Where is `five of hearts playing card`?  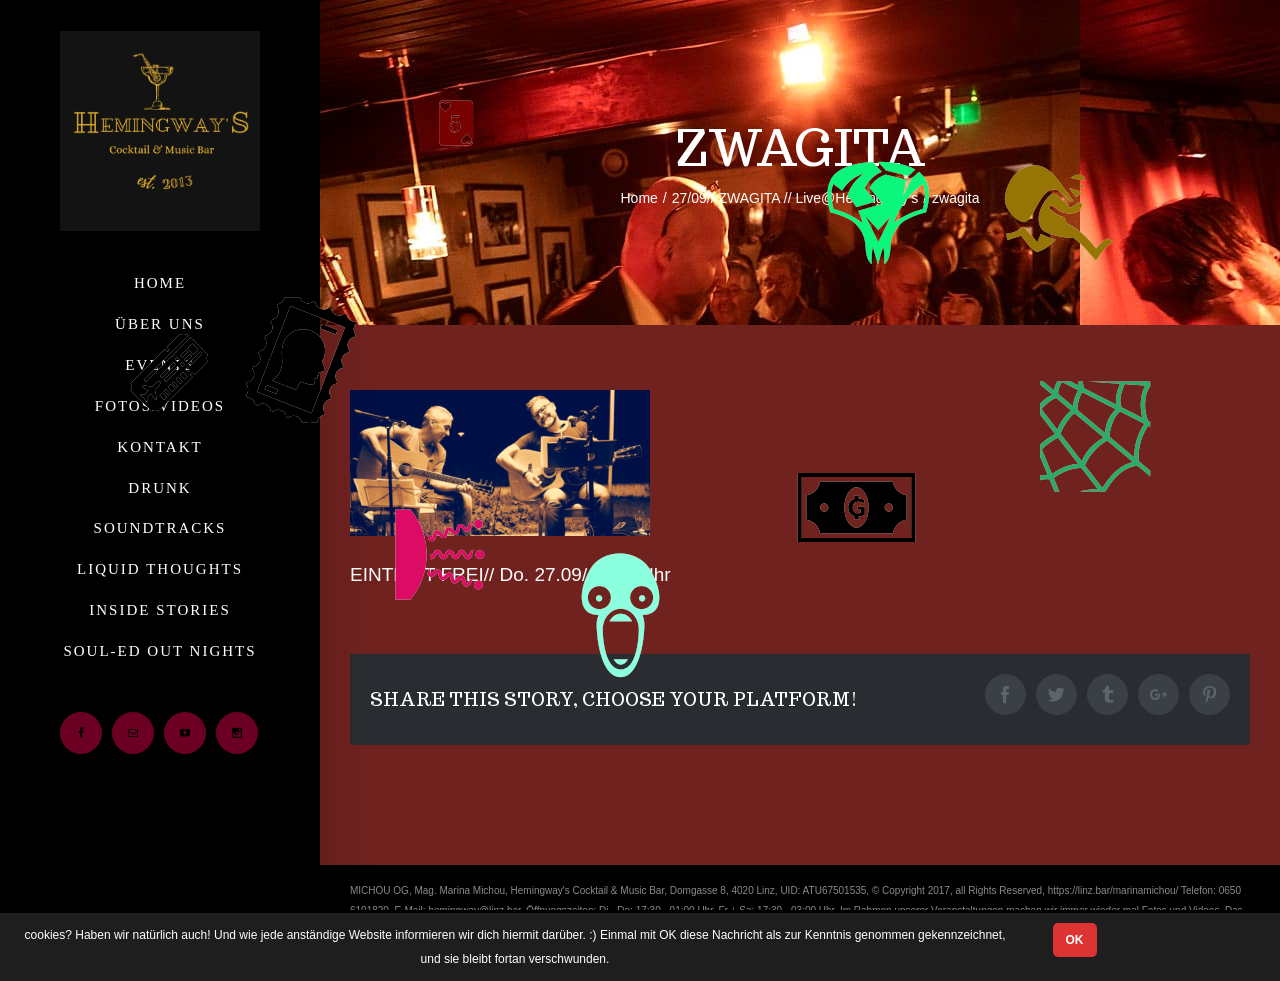 five of hearts playing card is located at coordinates (456, 123).